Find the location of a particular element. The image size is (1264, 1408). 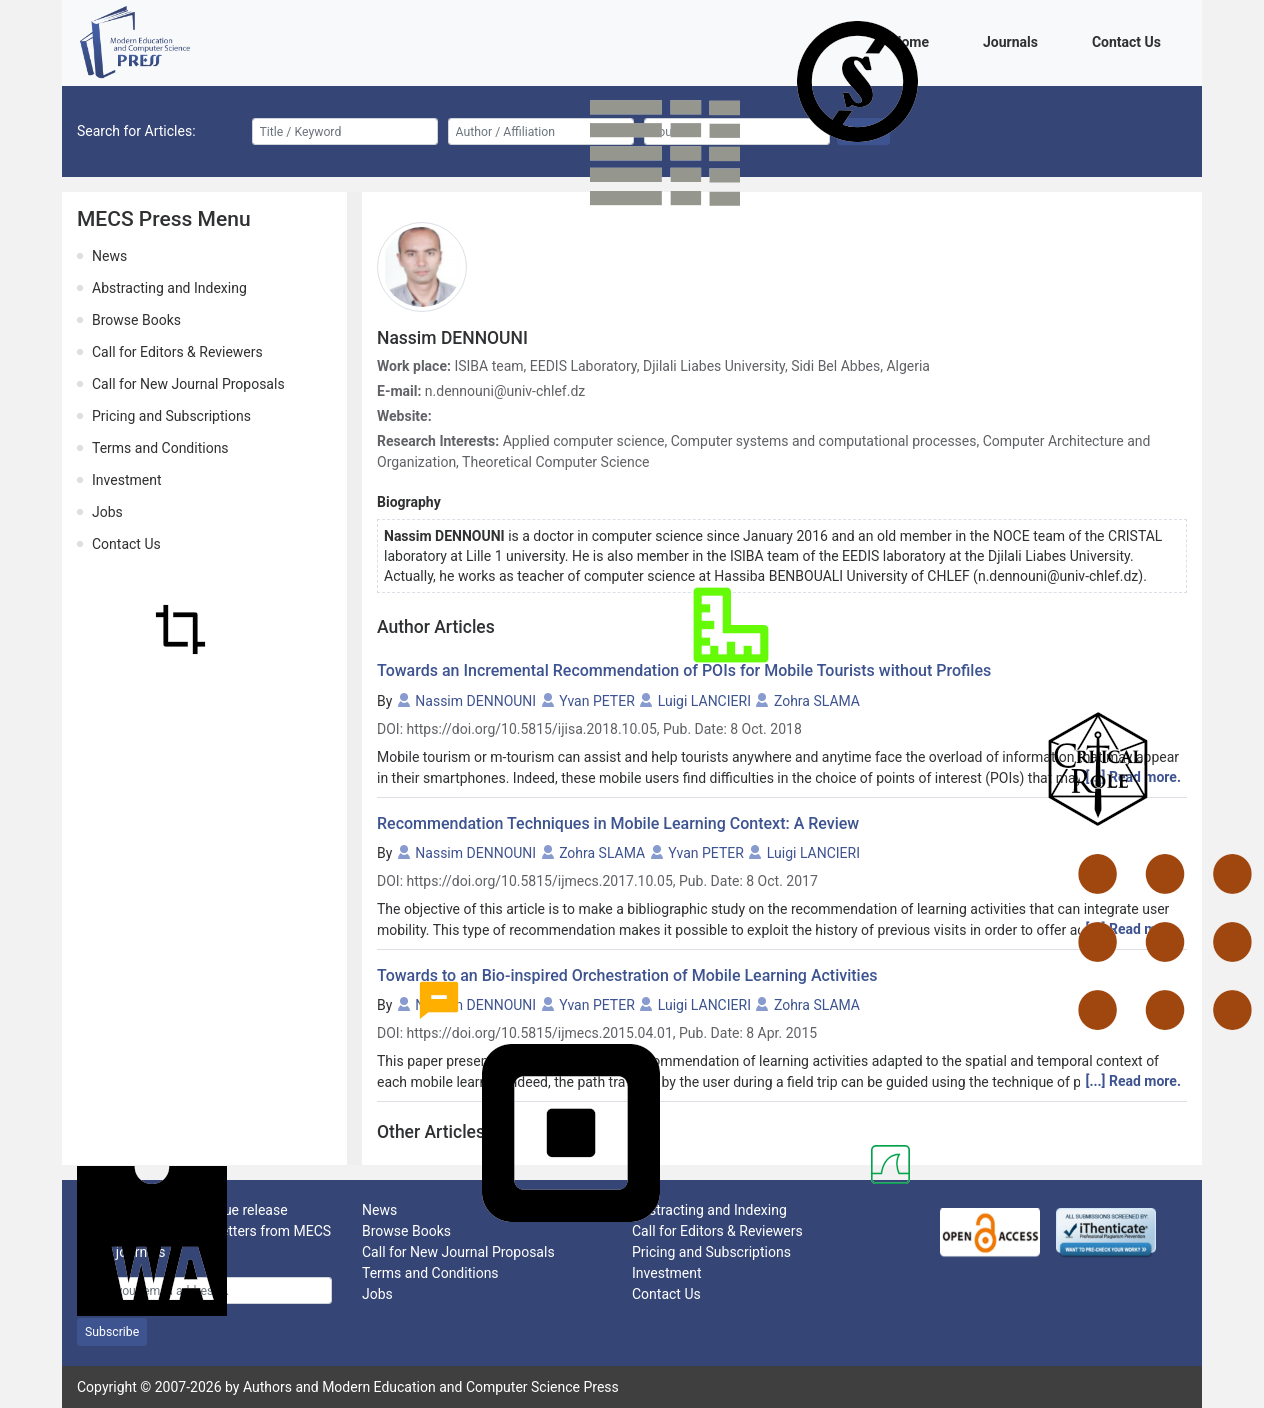

crop an image or photo is located at coordinates (180, 629).